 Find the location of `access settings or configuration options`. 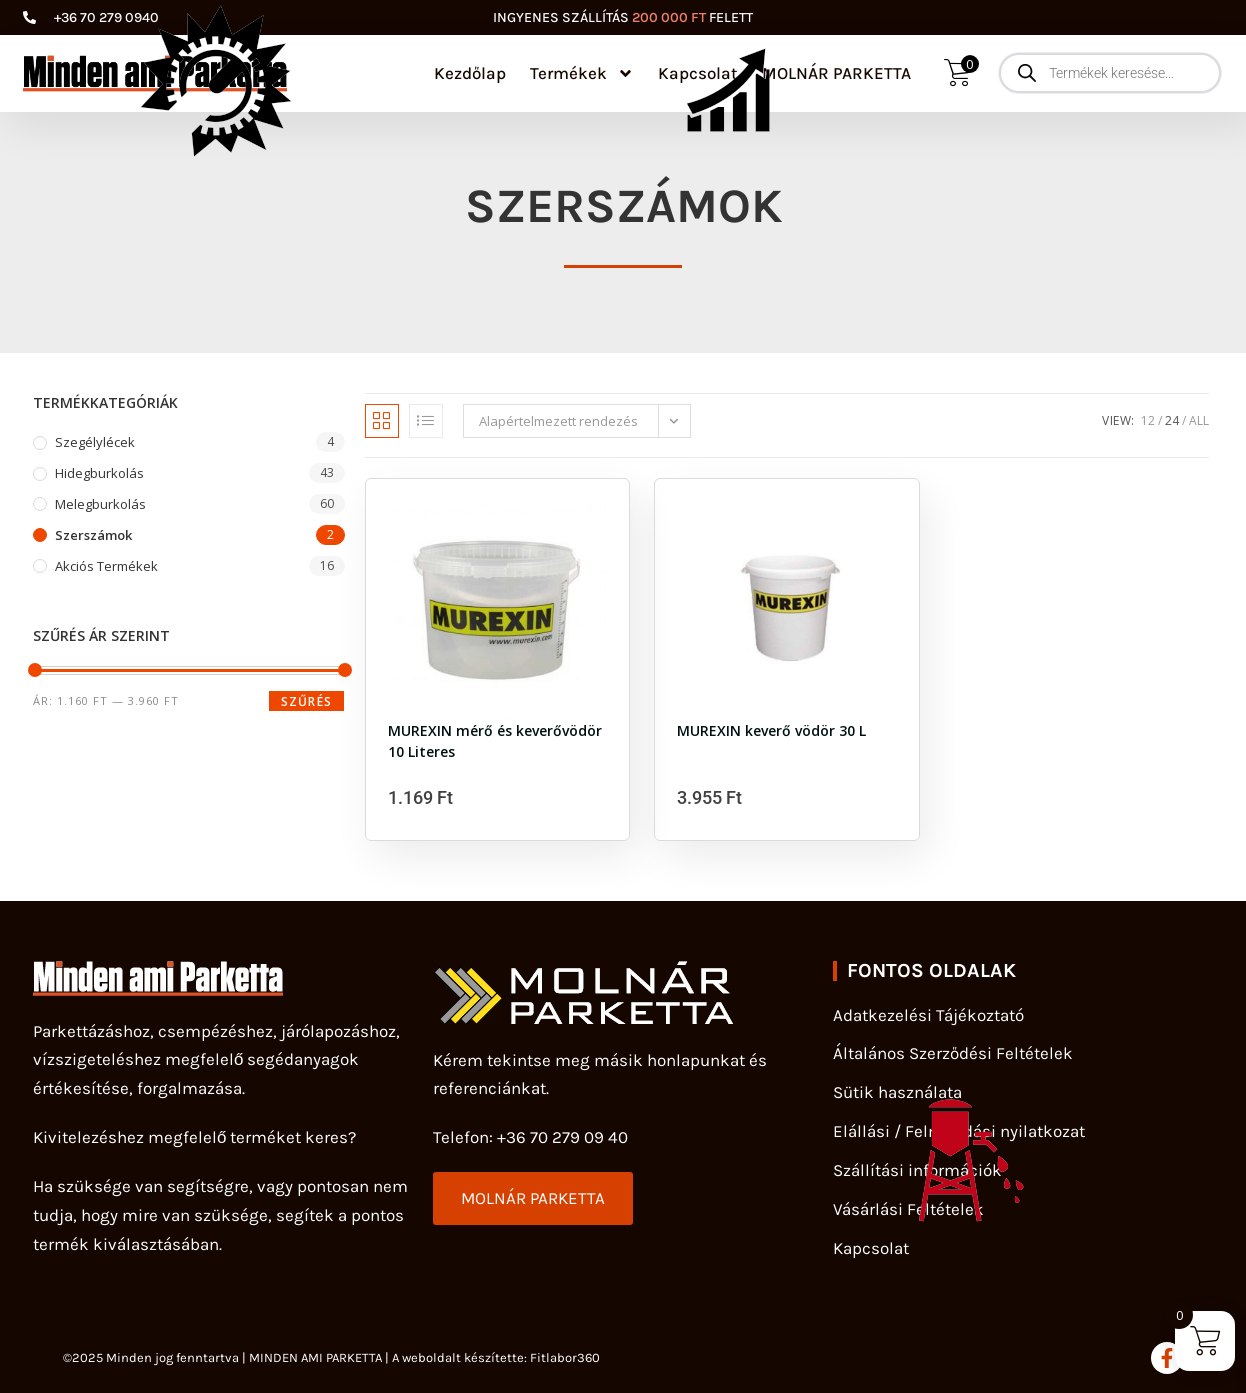

access settings or configuration options is located at coordinates (216, 81).